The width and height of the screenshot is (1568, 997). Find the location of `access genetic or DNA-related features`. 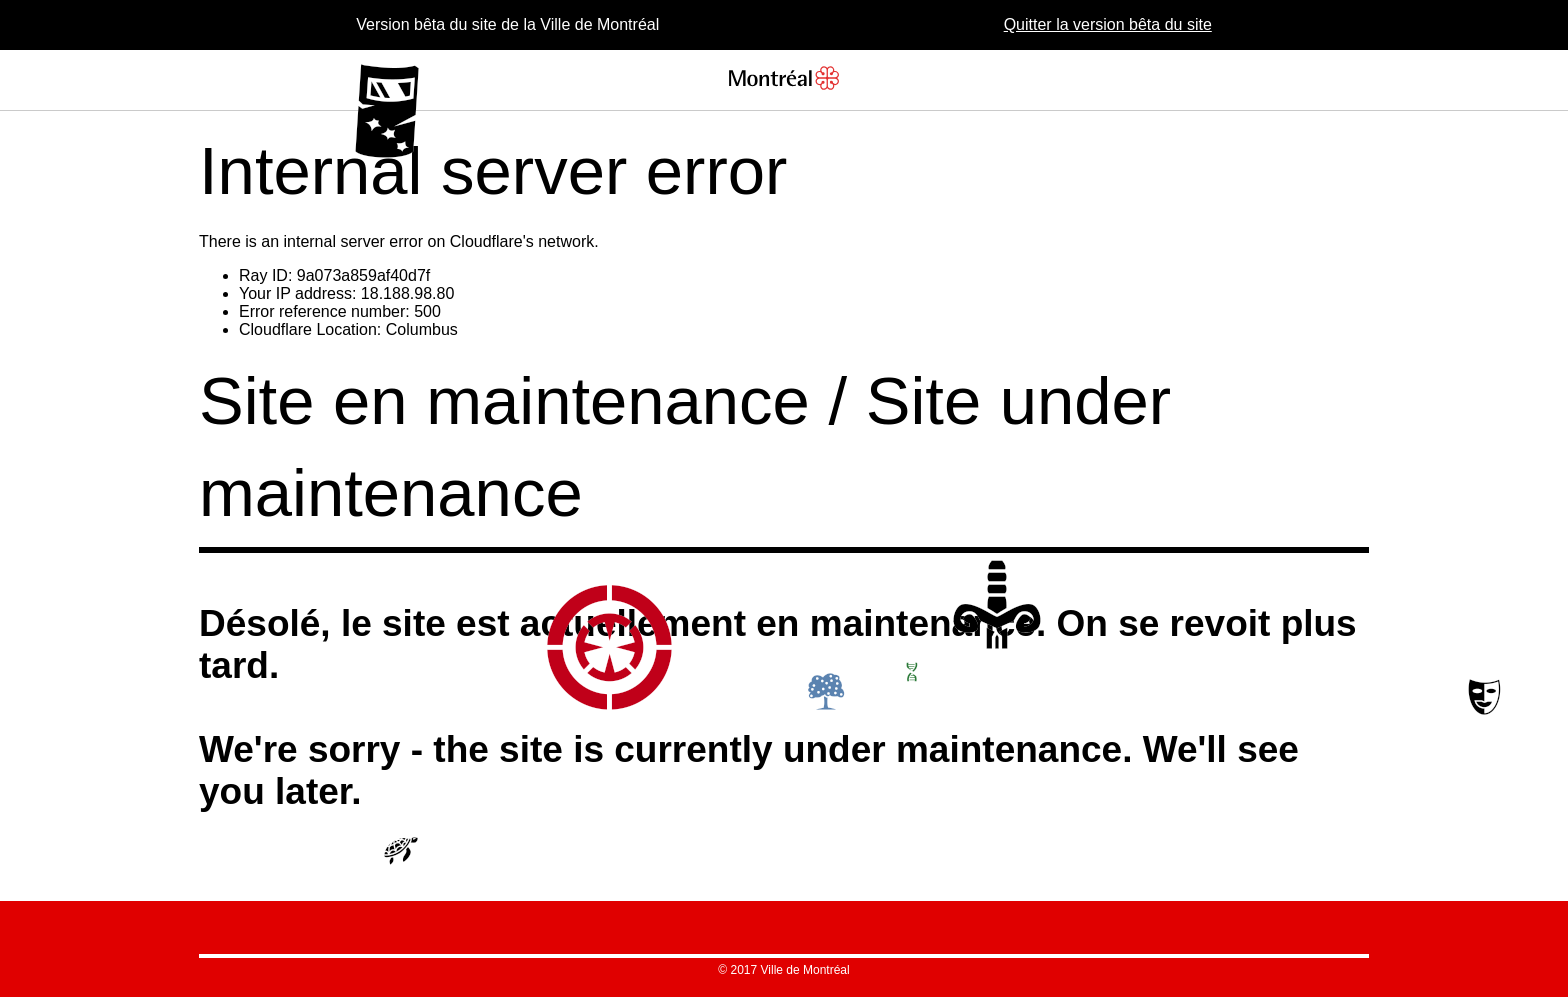

access genetic or DNA-related features is located at coordinates (912, 672).